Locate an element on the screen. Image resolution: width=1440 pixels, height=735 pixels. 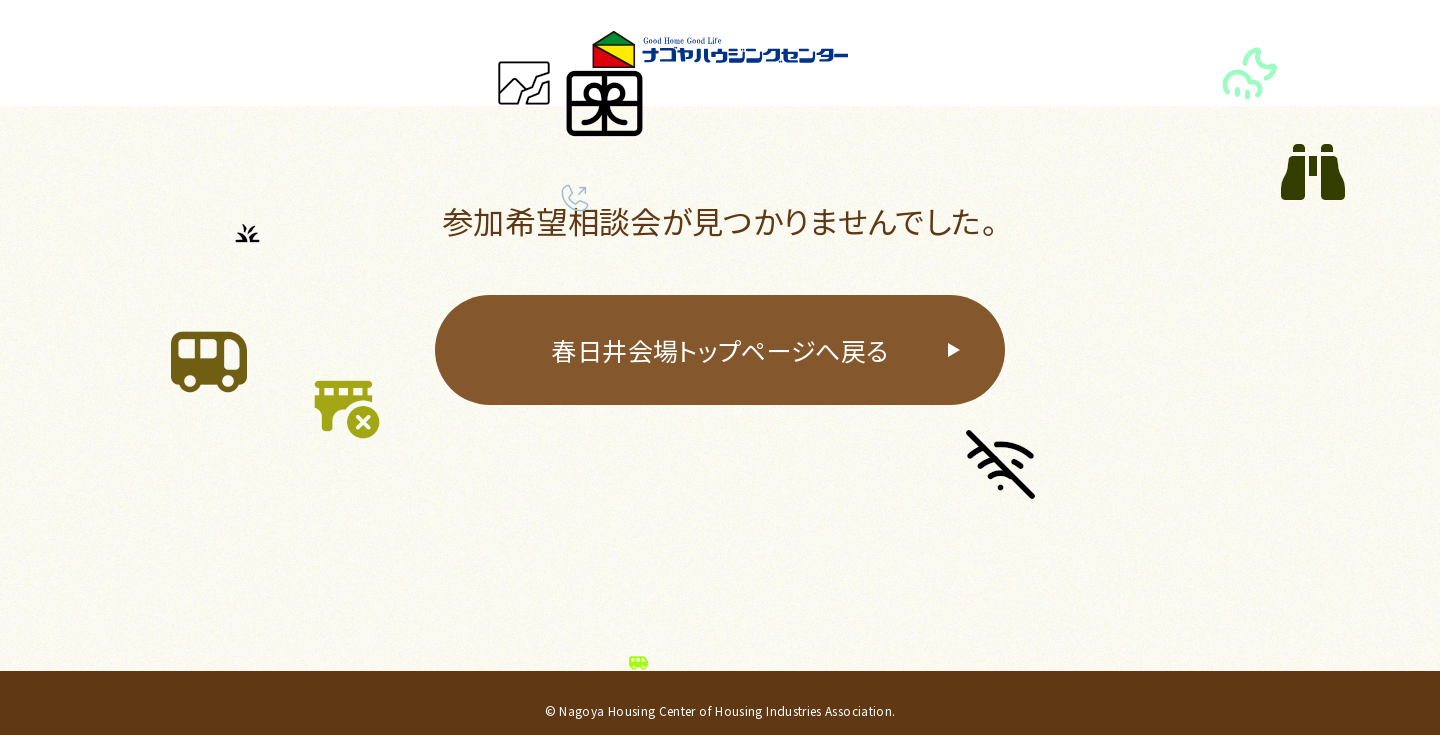
indicates a broken or corrupted image file is located at coordinates (524, 83).